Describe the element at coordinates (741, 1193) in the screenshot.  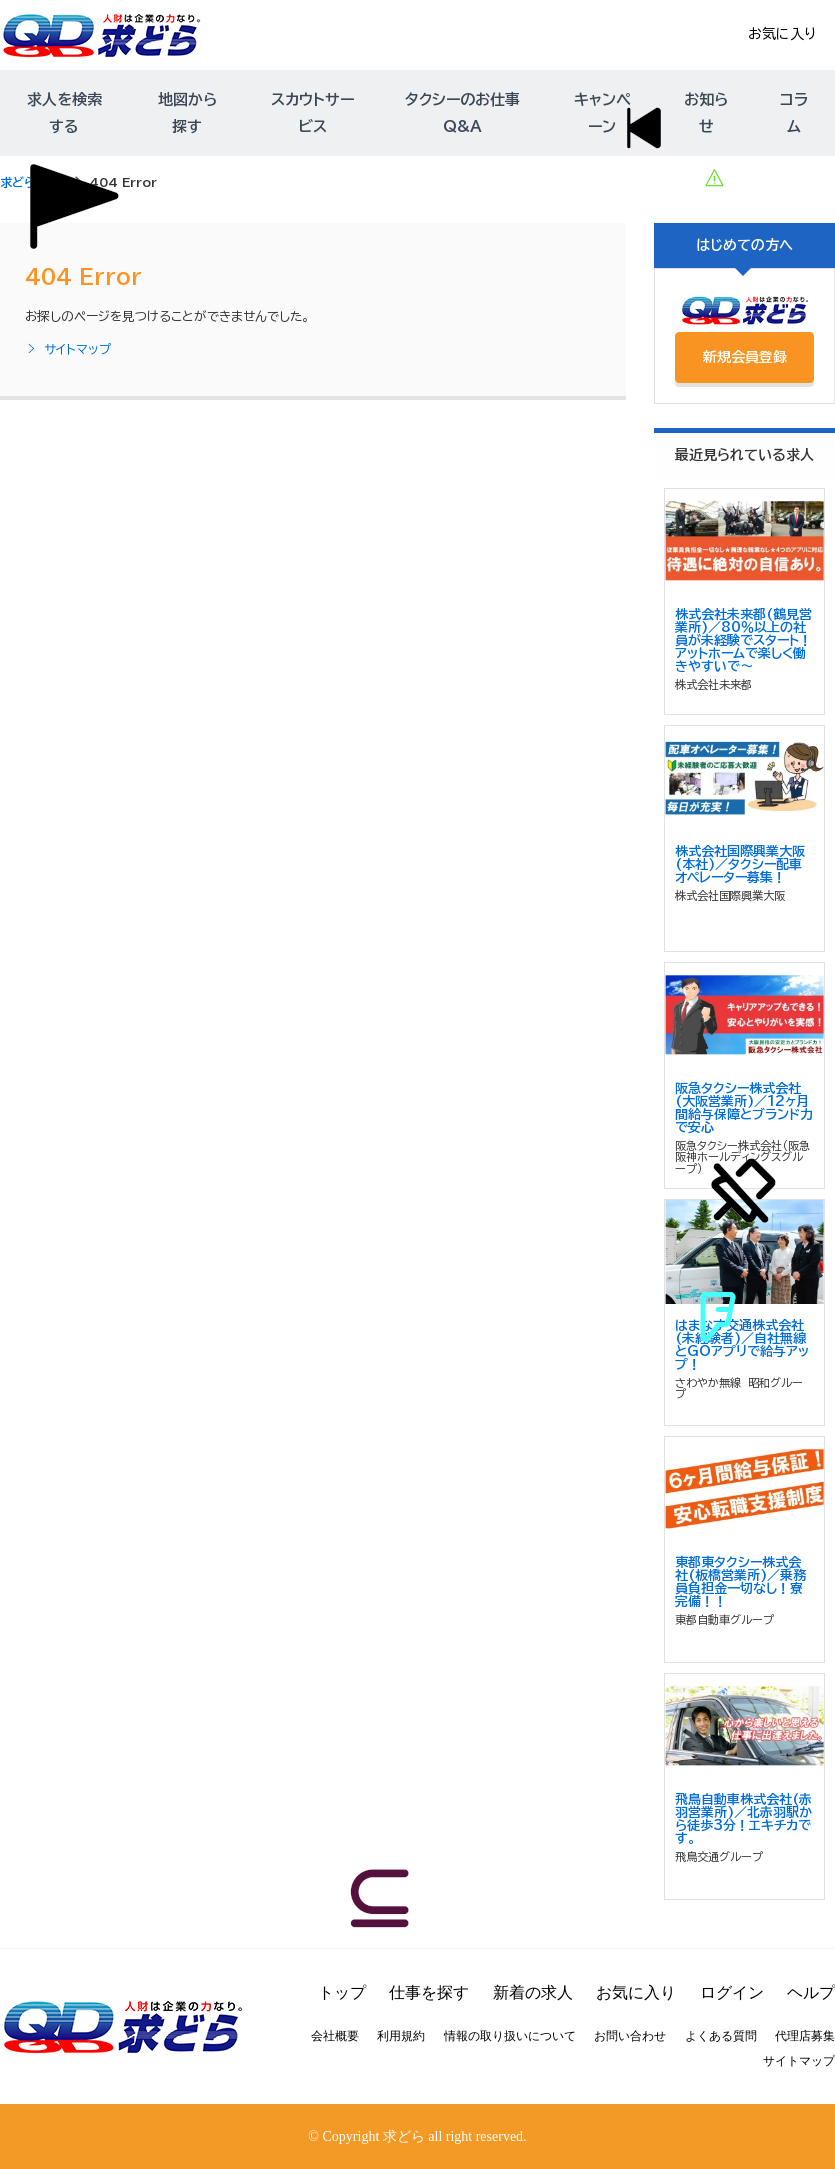
I see `unpin this item` at that location.